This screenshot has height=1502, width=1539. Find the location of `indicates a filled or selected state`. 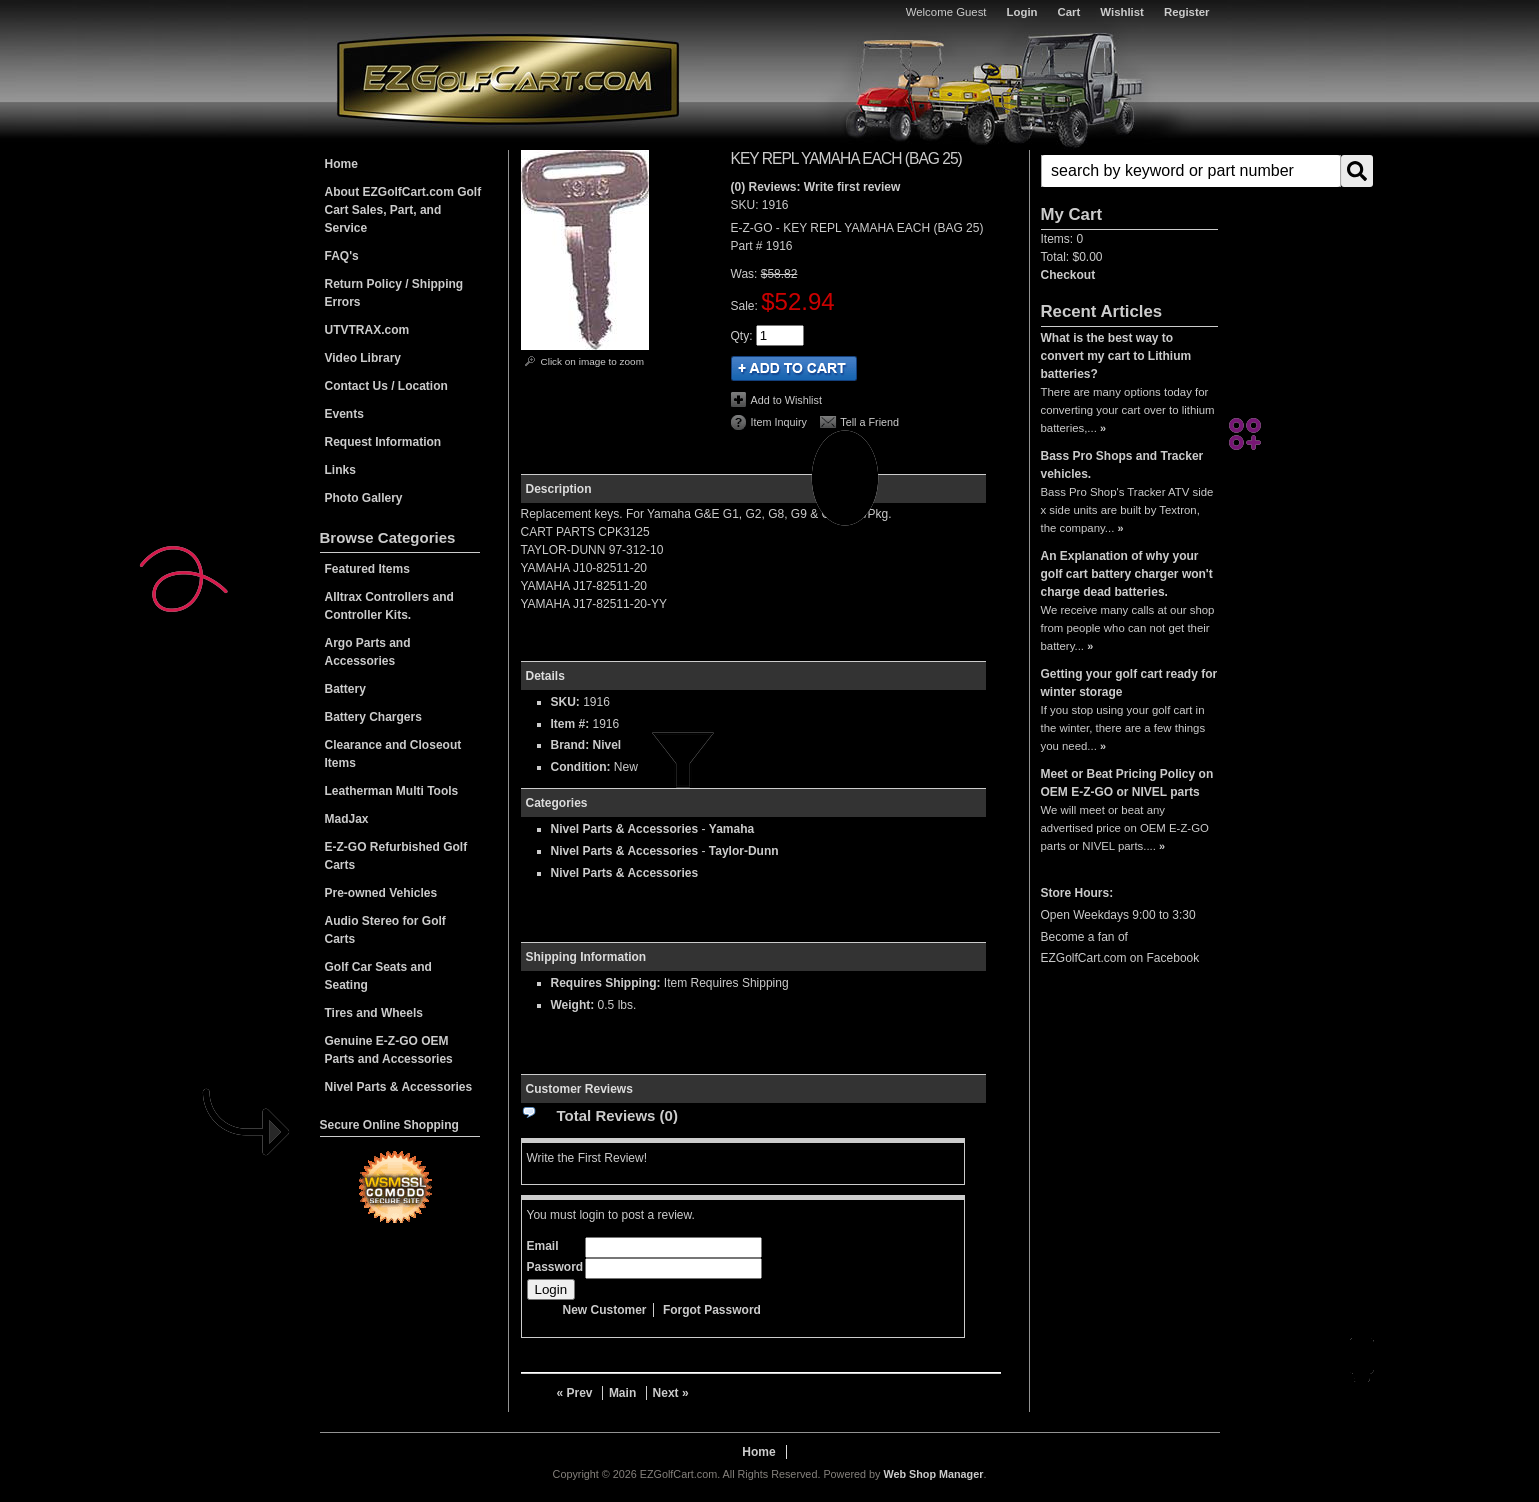

indicates a filled or selected state is located at coordinates (845, 478).